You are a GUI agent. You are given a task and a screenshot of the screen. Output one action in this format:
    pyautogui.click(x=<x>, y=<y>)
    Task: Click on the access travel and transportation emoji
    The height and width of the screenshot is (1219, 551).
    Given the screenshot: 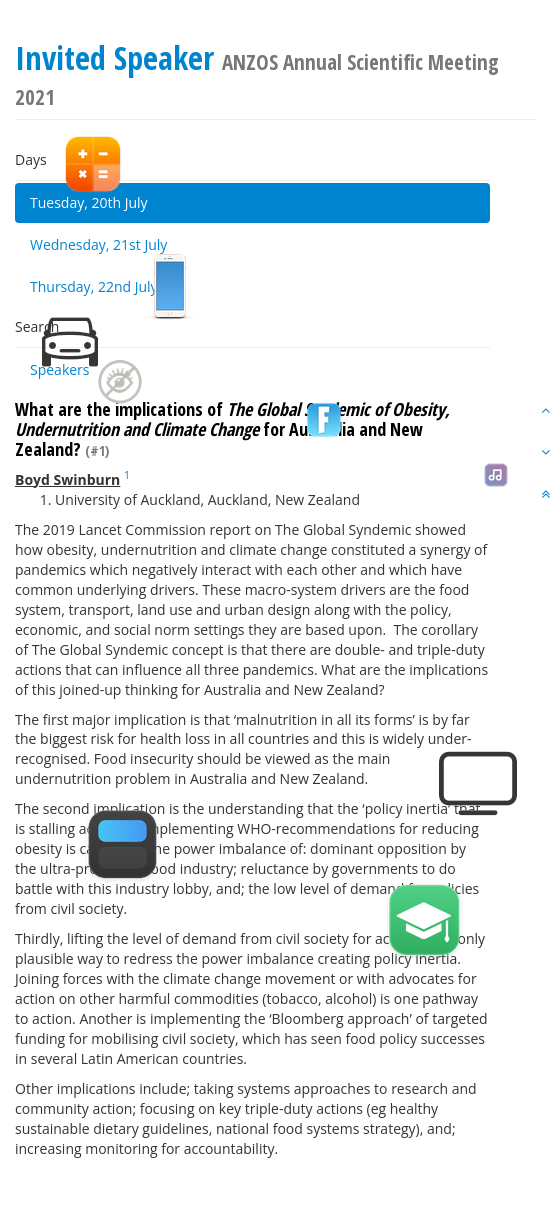 What is the action you would take?
    pyautogui.click(x=70, y=342)
    